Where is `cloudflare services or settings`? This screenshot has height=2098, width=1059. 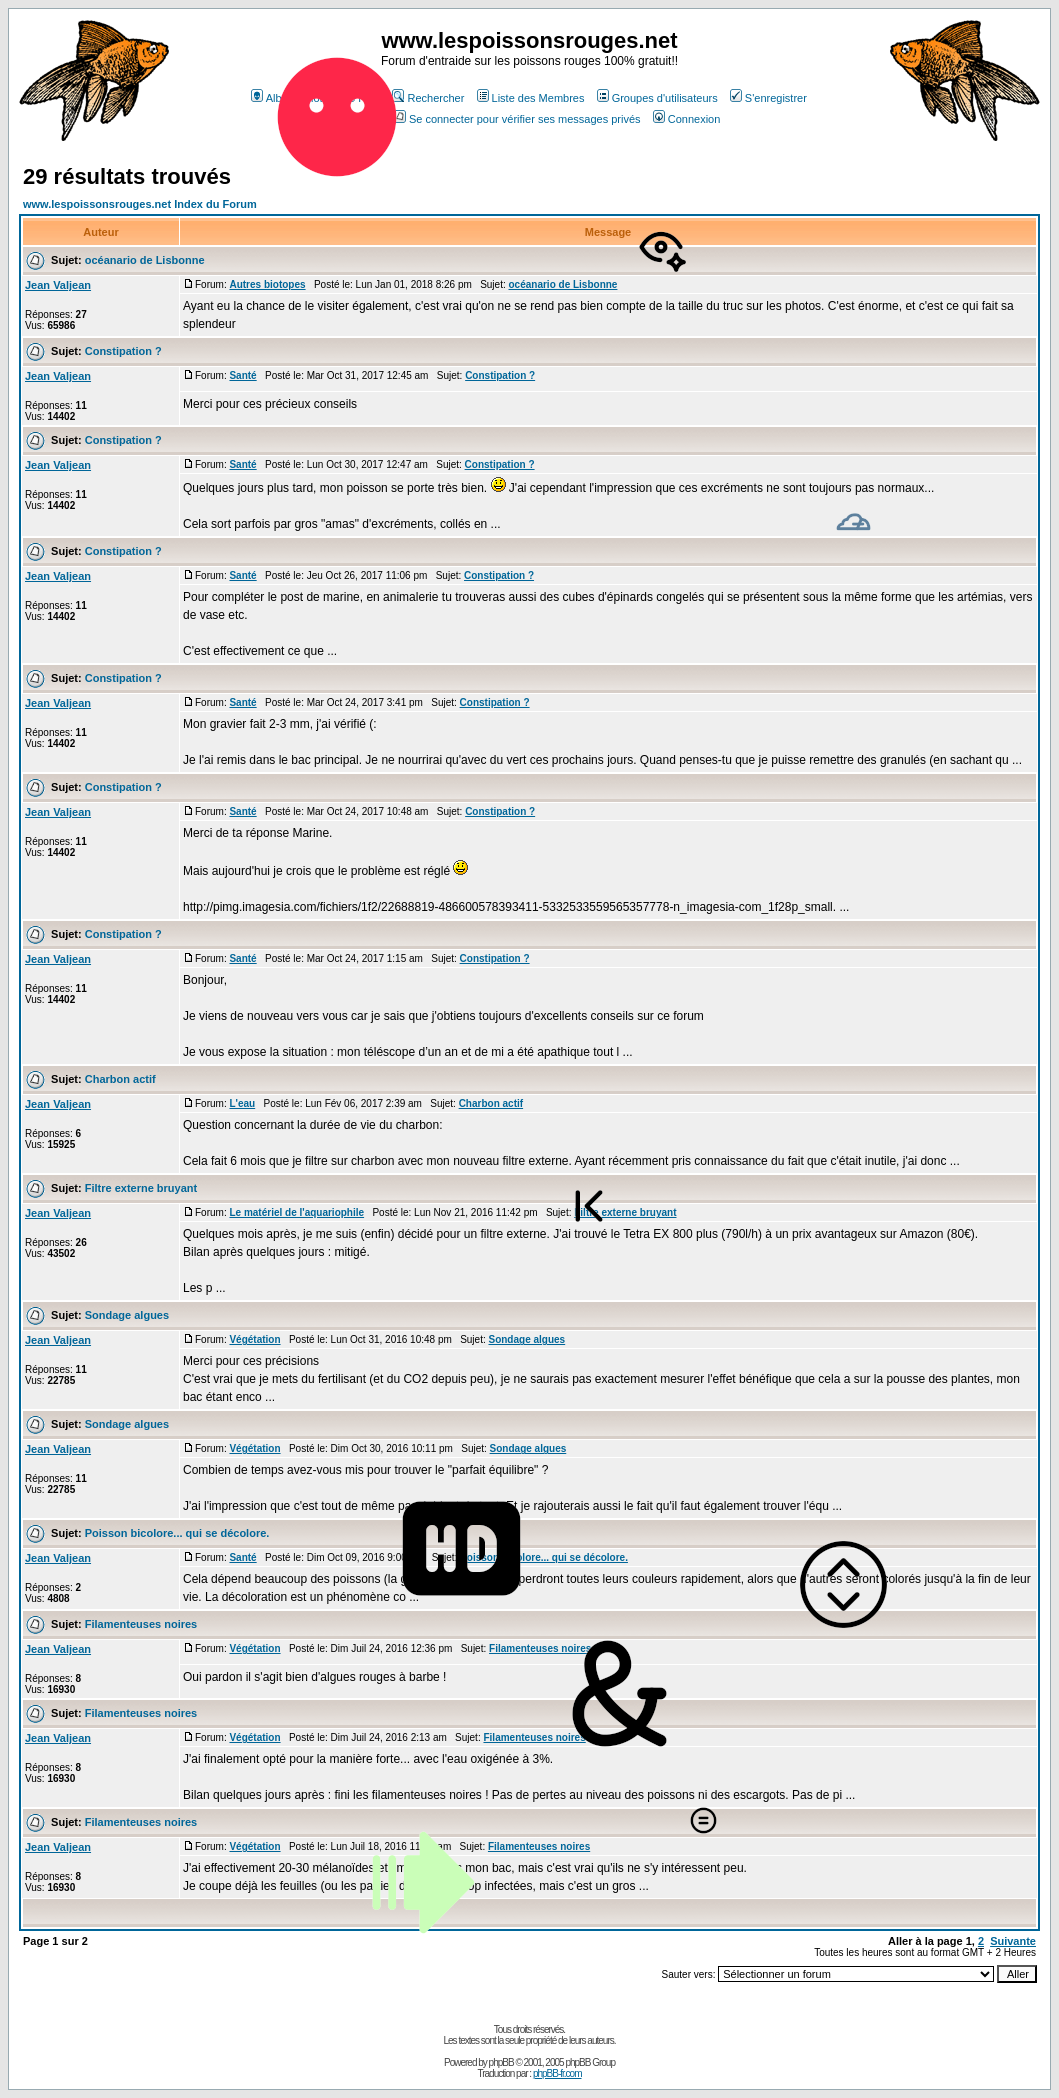
cloudflare services or settings is located at coordinates (853, 522).